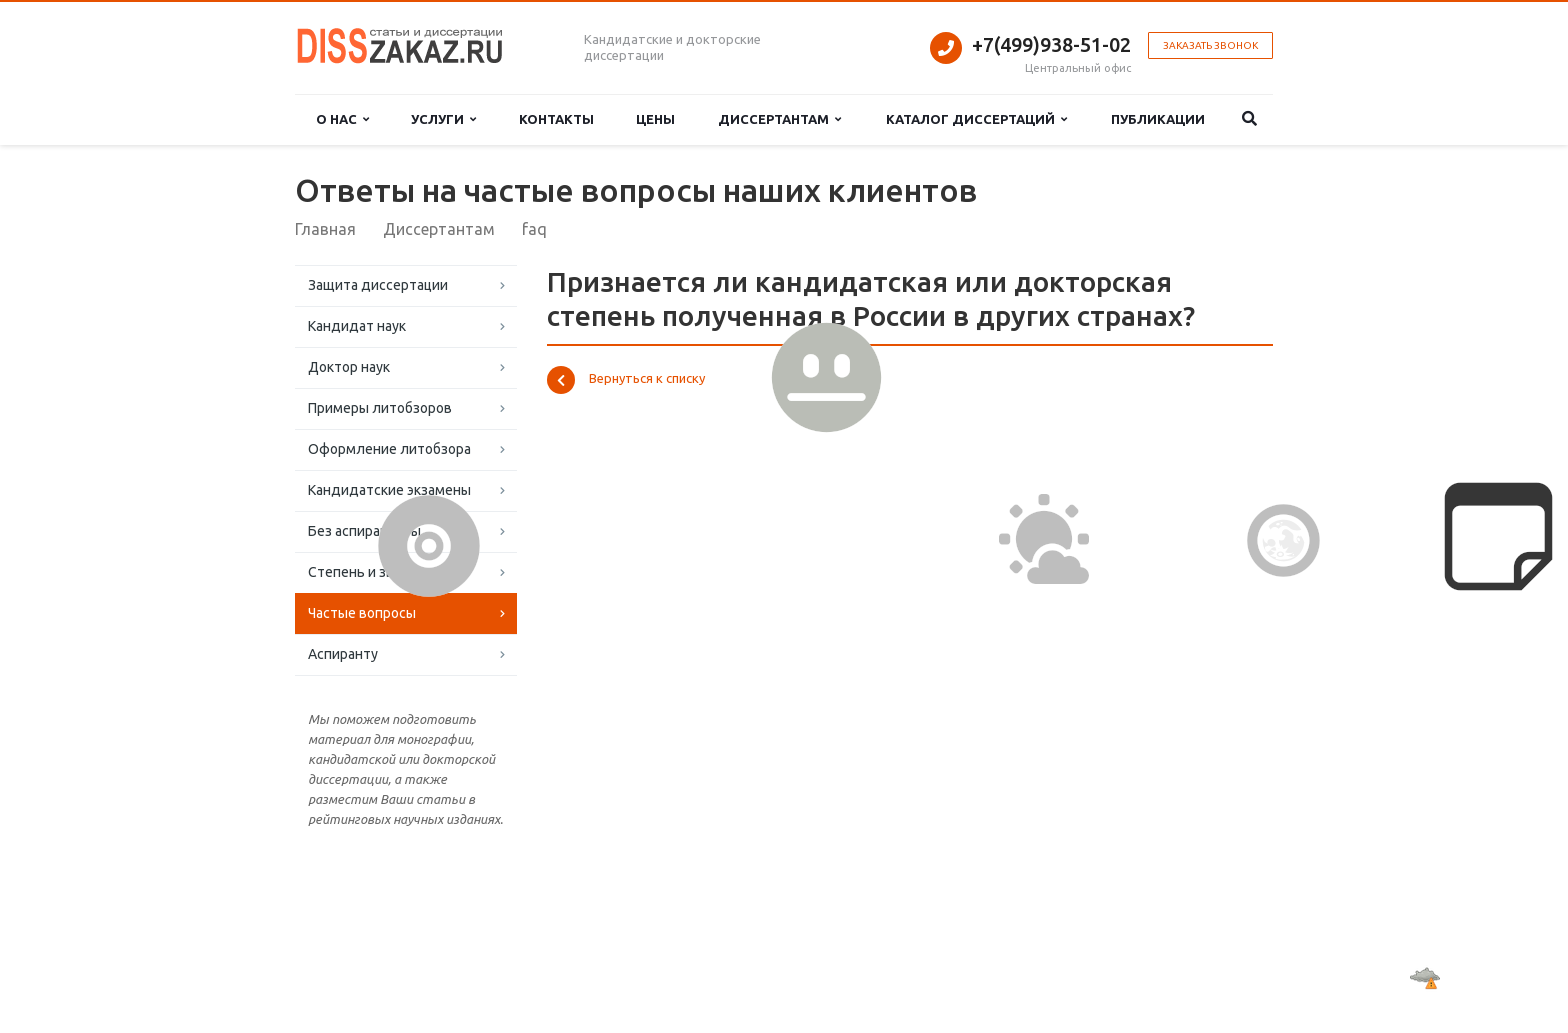 The image size is (1568, 1033). I want to click on access desktop widgets or desklets, so click(1498, 536).